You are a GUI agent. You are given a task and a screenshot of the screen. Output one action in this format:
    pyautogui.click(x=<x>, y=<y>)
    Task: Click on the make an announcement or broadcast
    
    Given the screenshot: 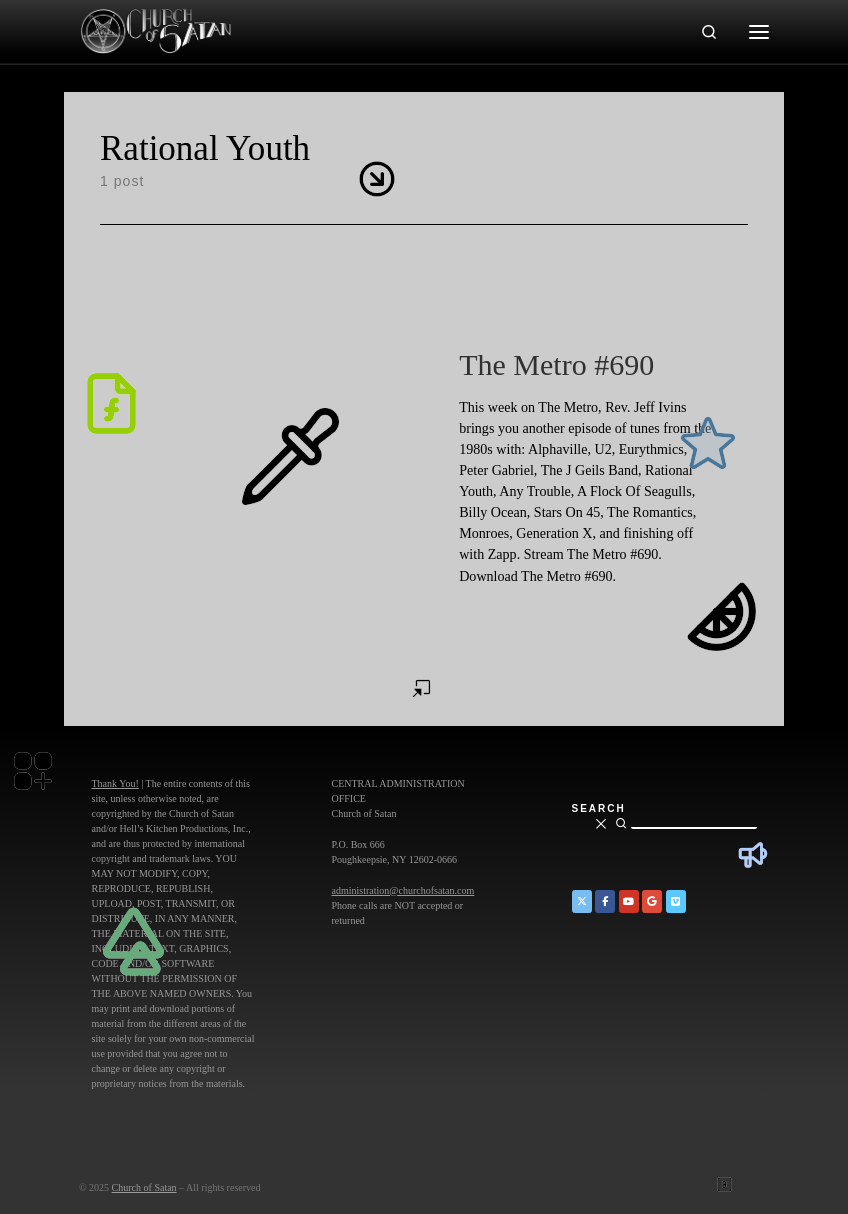 What is the action you would take?
    pyautogui.click(x=753, y=855)
    